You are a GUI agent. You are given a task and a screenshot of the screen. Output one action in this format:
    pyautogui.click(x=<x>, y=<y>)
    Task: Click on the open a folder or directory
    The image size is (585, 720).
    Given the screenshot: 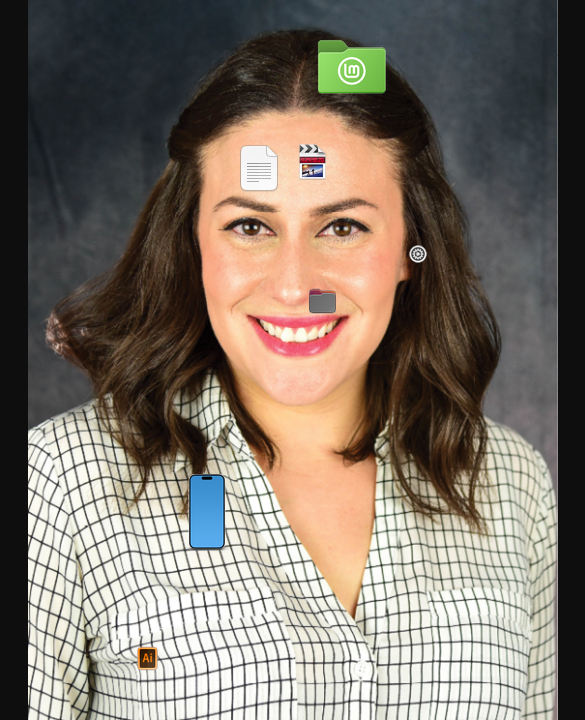 What is the action you would take?
    pyautogui.click(x=322, y=300)
    